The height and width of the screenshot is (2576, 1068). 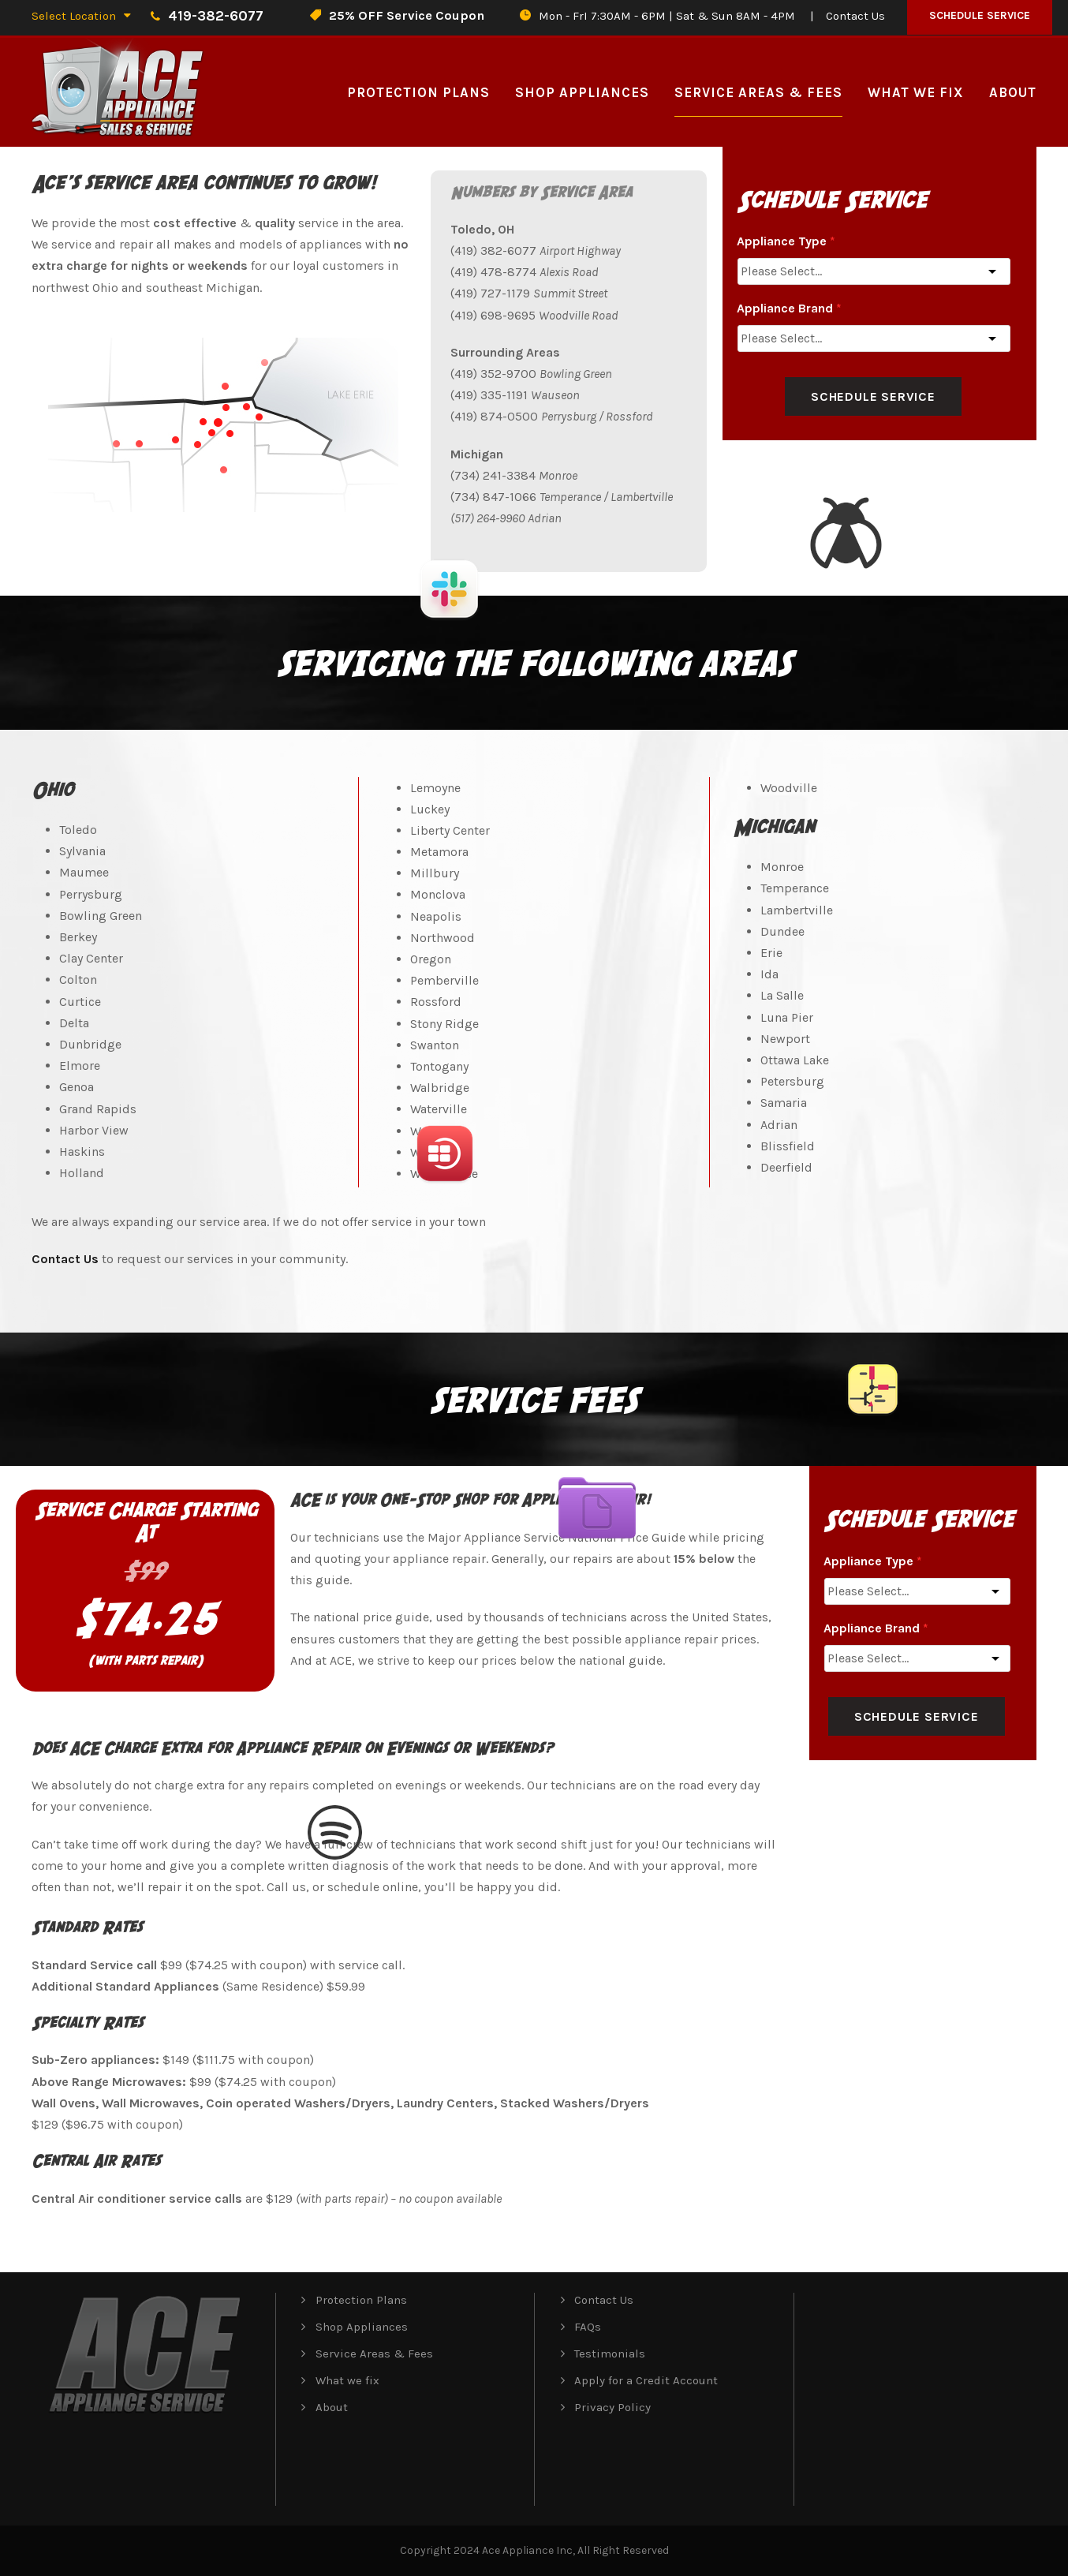 What do you see at coordinates (334, 1832) in the screenshot?
I see `open spotify` at bounding box center [334, 1832].